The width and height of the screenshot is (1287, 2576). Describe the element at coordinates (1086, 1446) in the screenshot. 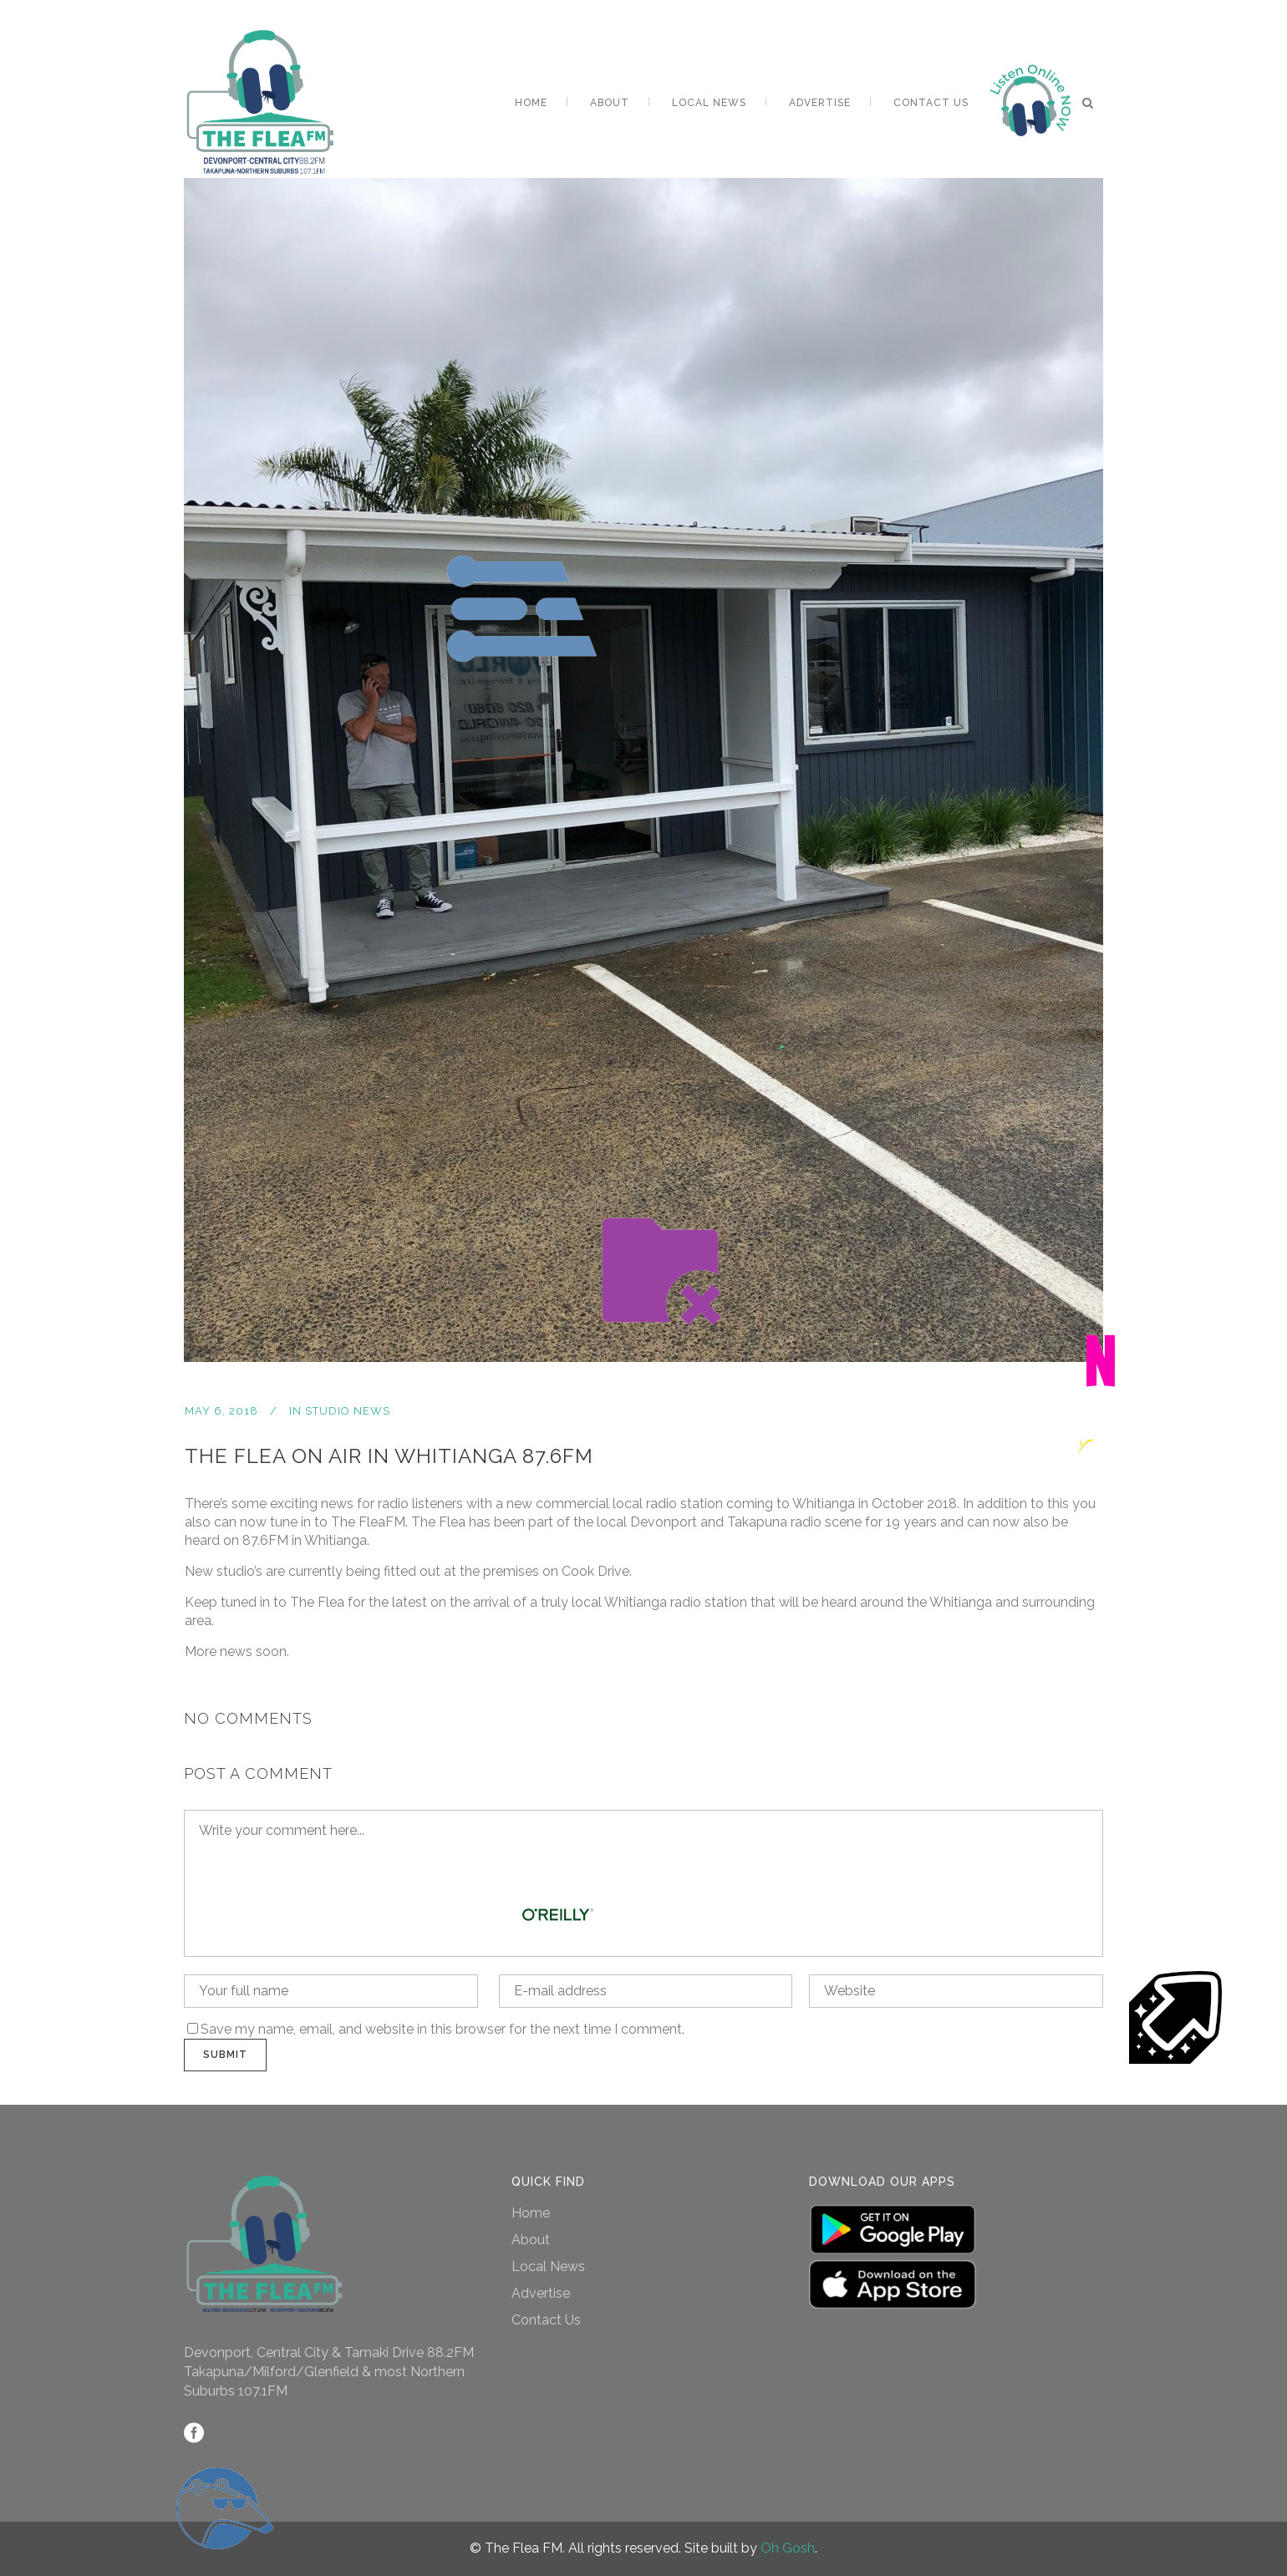

I see `payoneer payment service logo` at that location.